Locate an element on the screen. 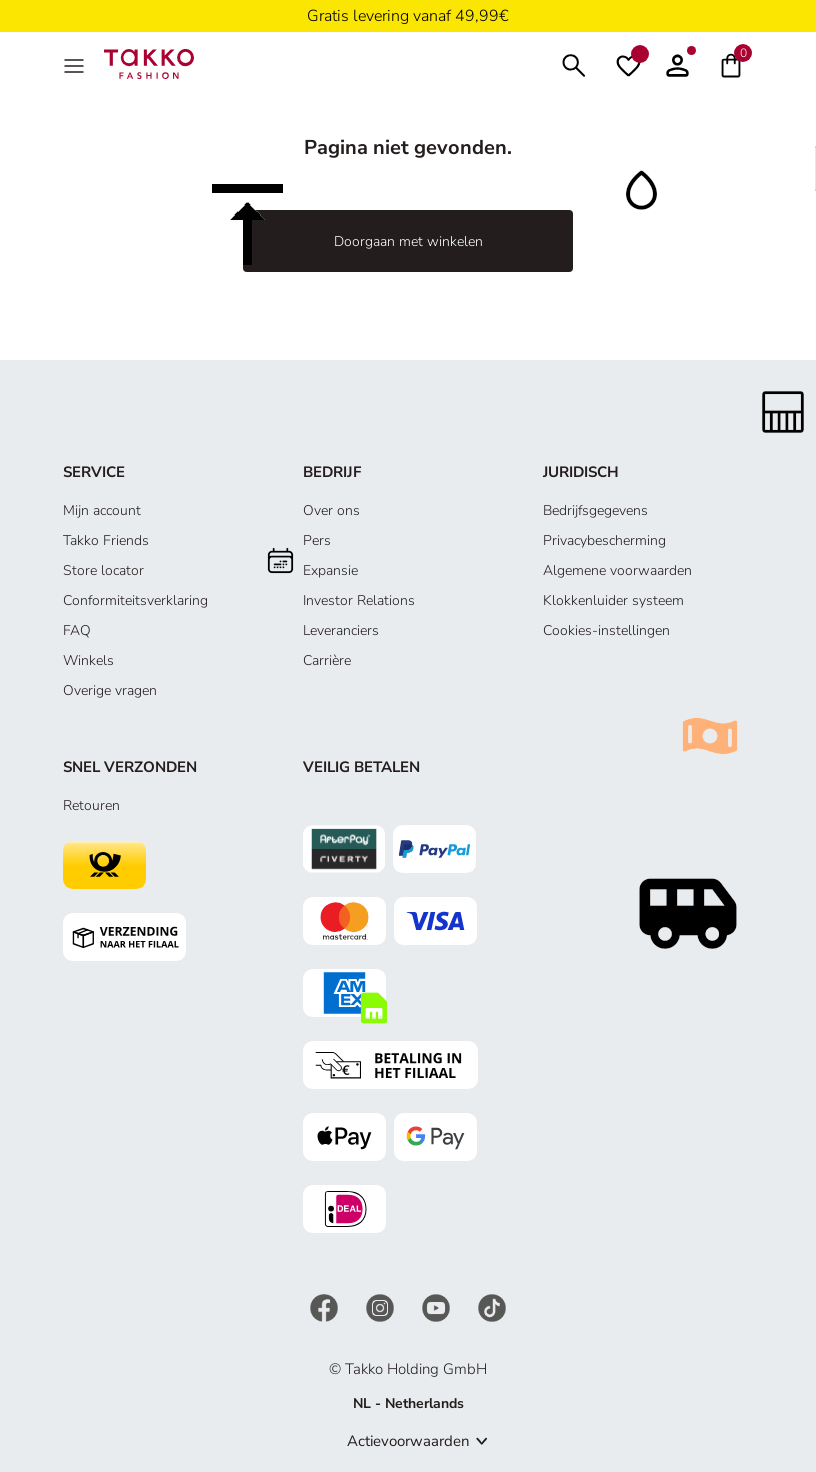 Image resolution: width=816 pixels, height=1472 pixels. manage sim card settings is located at coordinates (374, 1008).